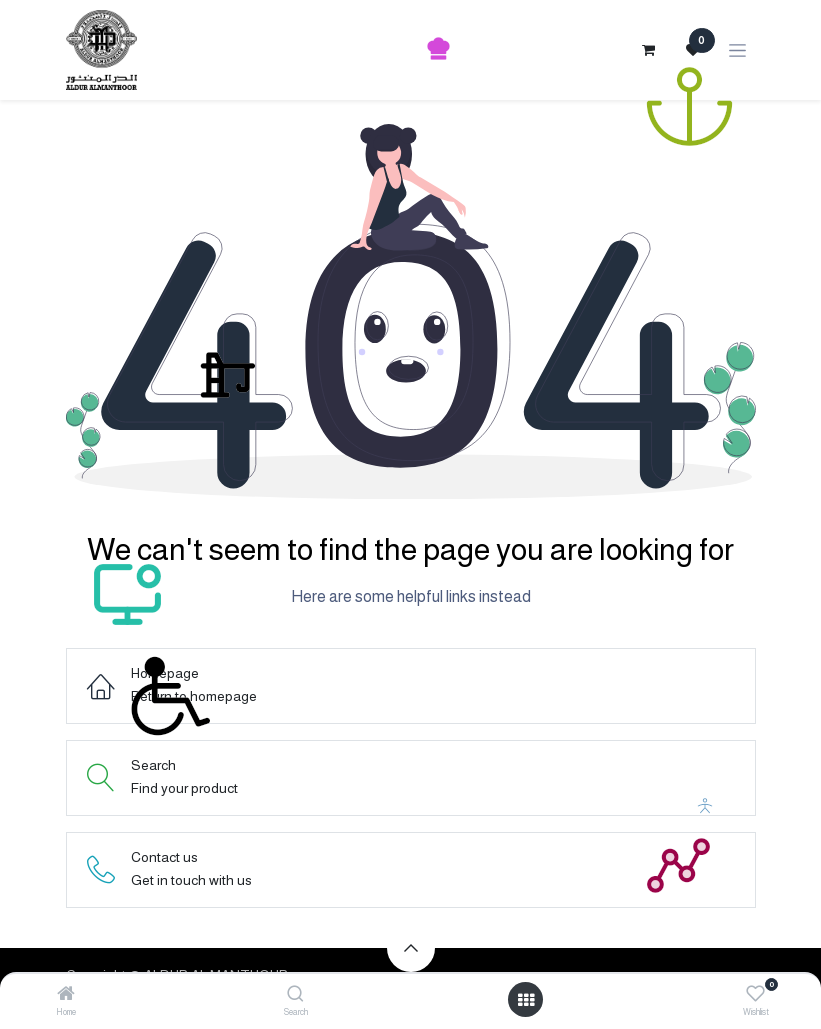 This screenshot has width=821, height=1029. Describe the element at coordinates (705, 806) in the screenshot. I see `view user profile` at that location.